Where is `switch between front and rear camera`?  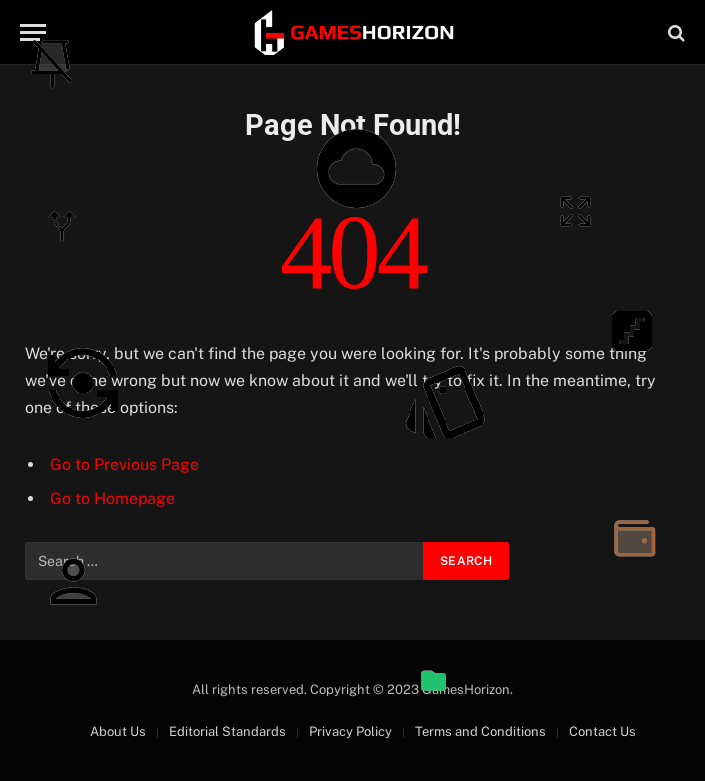
switch between front and rear camera is located at coordinates (83, 383).